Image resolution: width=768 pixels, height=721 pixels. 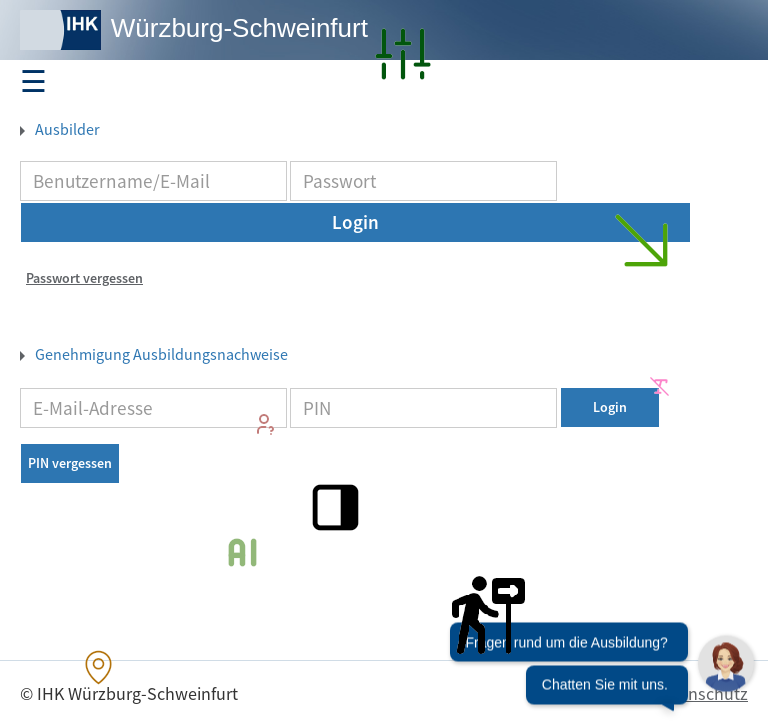 I want to click on navigate to the next item diagonally, so click(x=641, y=240).